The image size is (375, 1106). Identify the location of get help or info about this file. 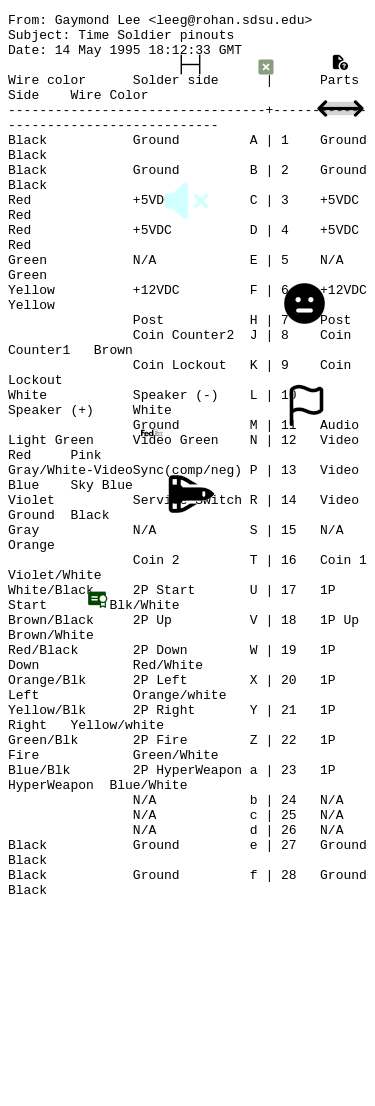
(340, 62).